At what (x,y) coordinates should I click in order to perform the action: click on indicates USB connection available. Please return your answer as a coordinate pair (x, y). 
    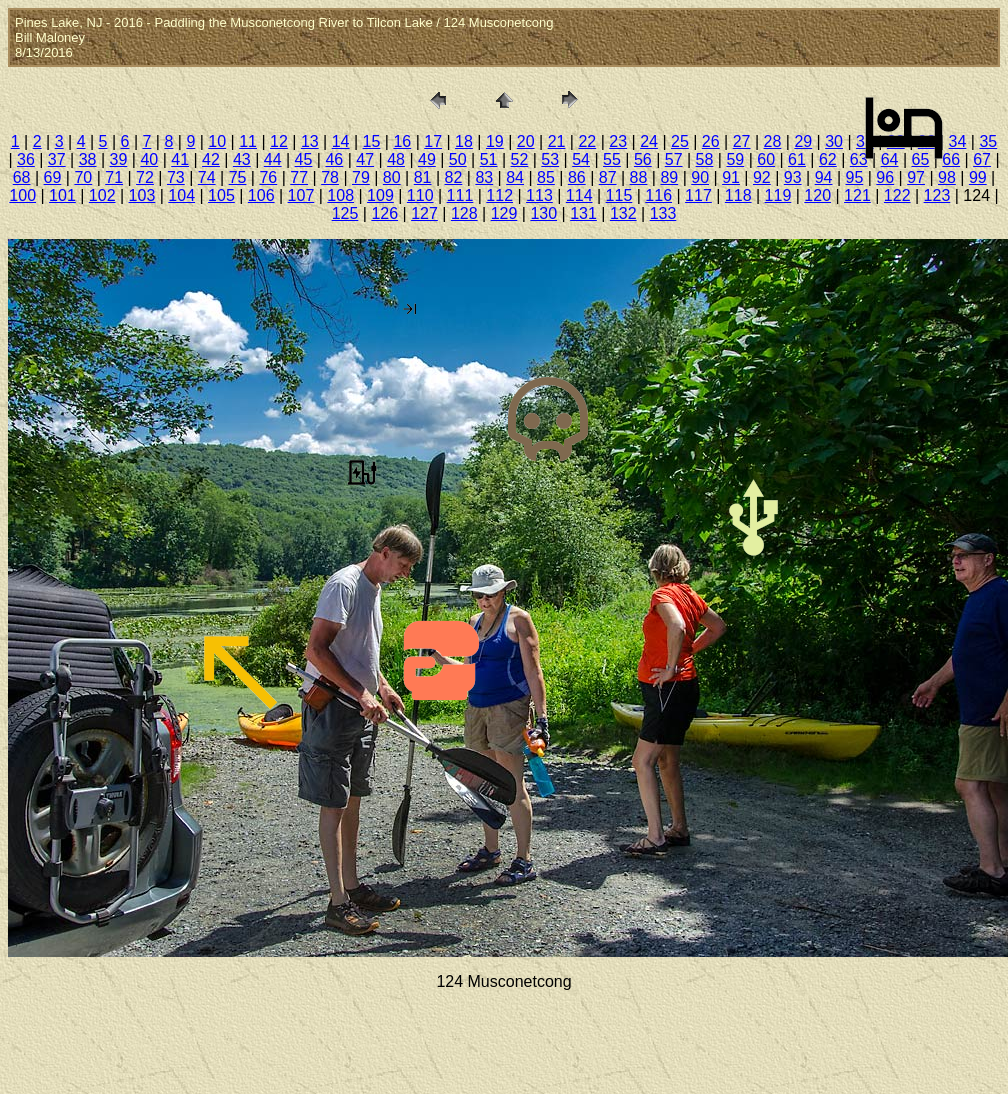
    Looking at the image, I should click on (753, 517).